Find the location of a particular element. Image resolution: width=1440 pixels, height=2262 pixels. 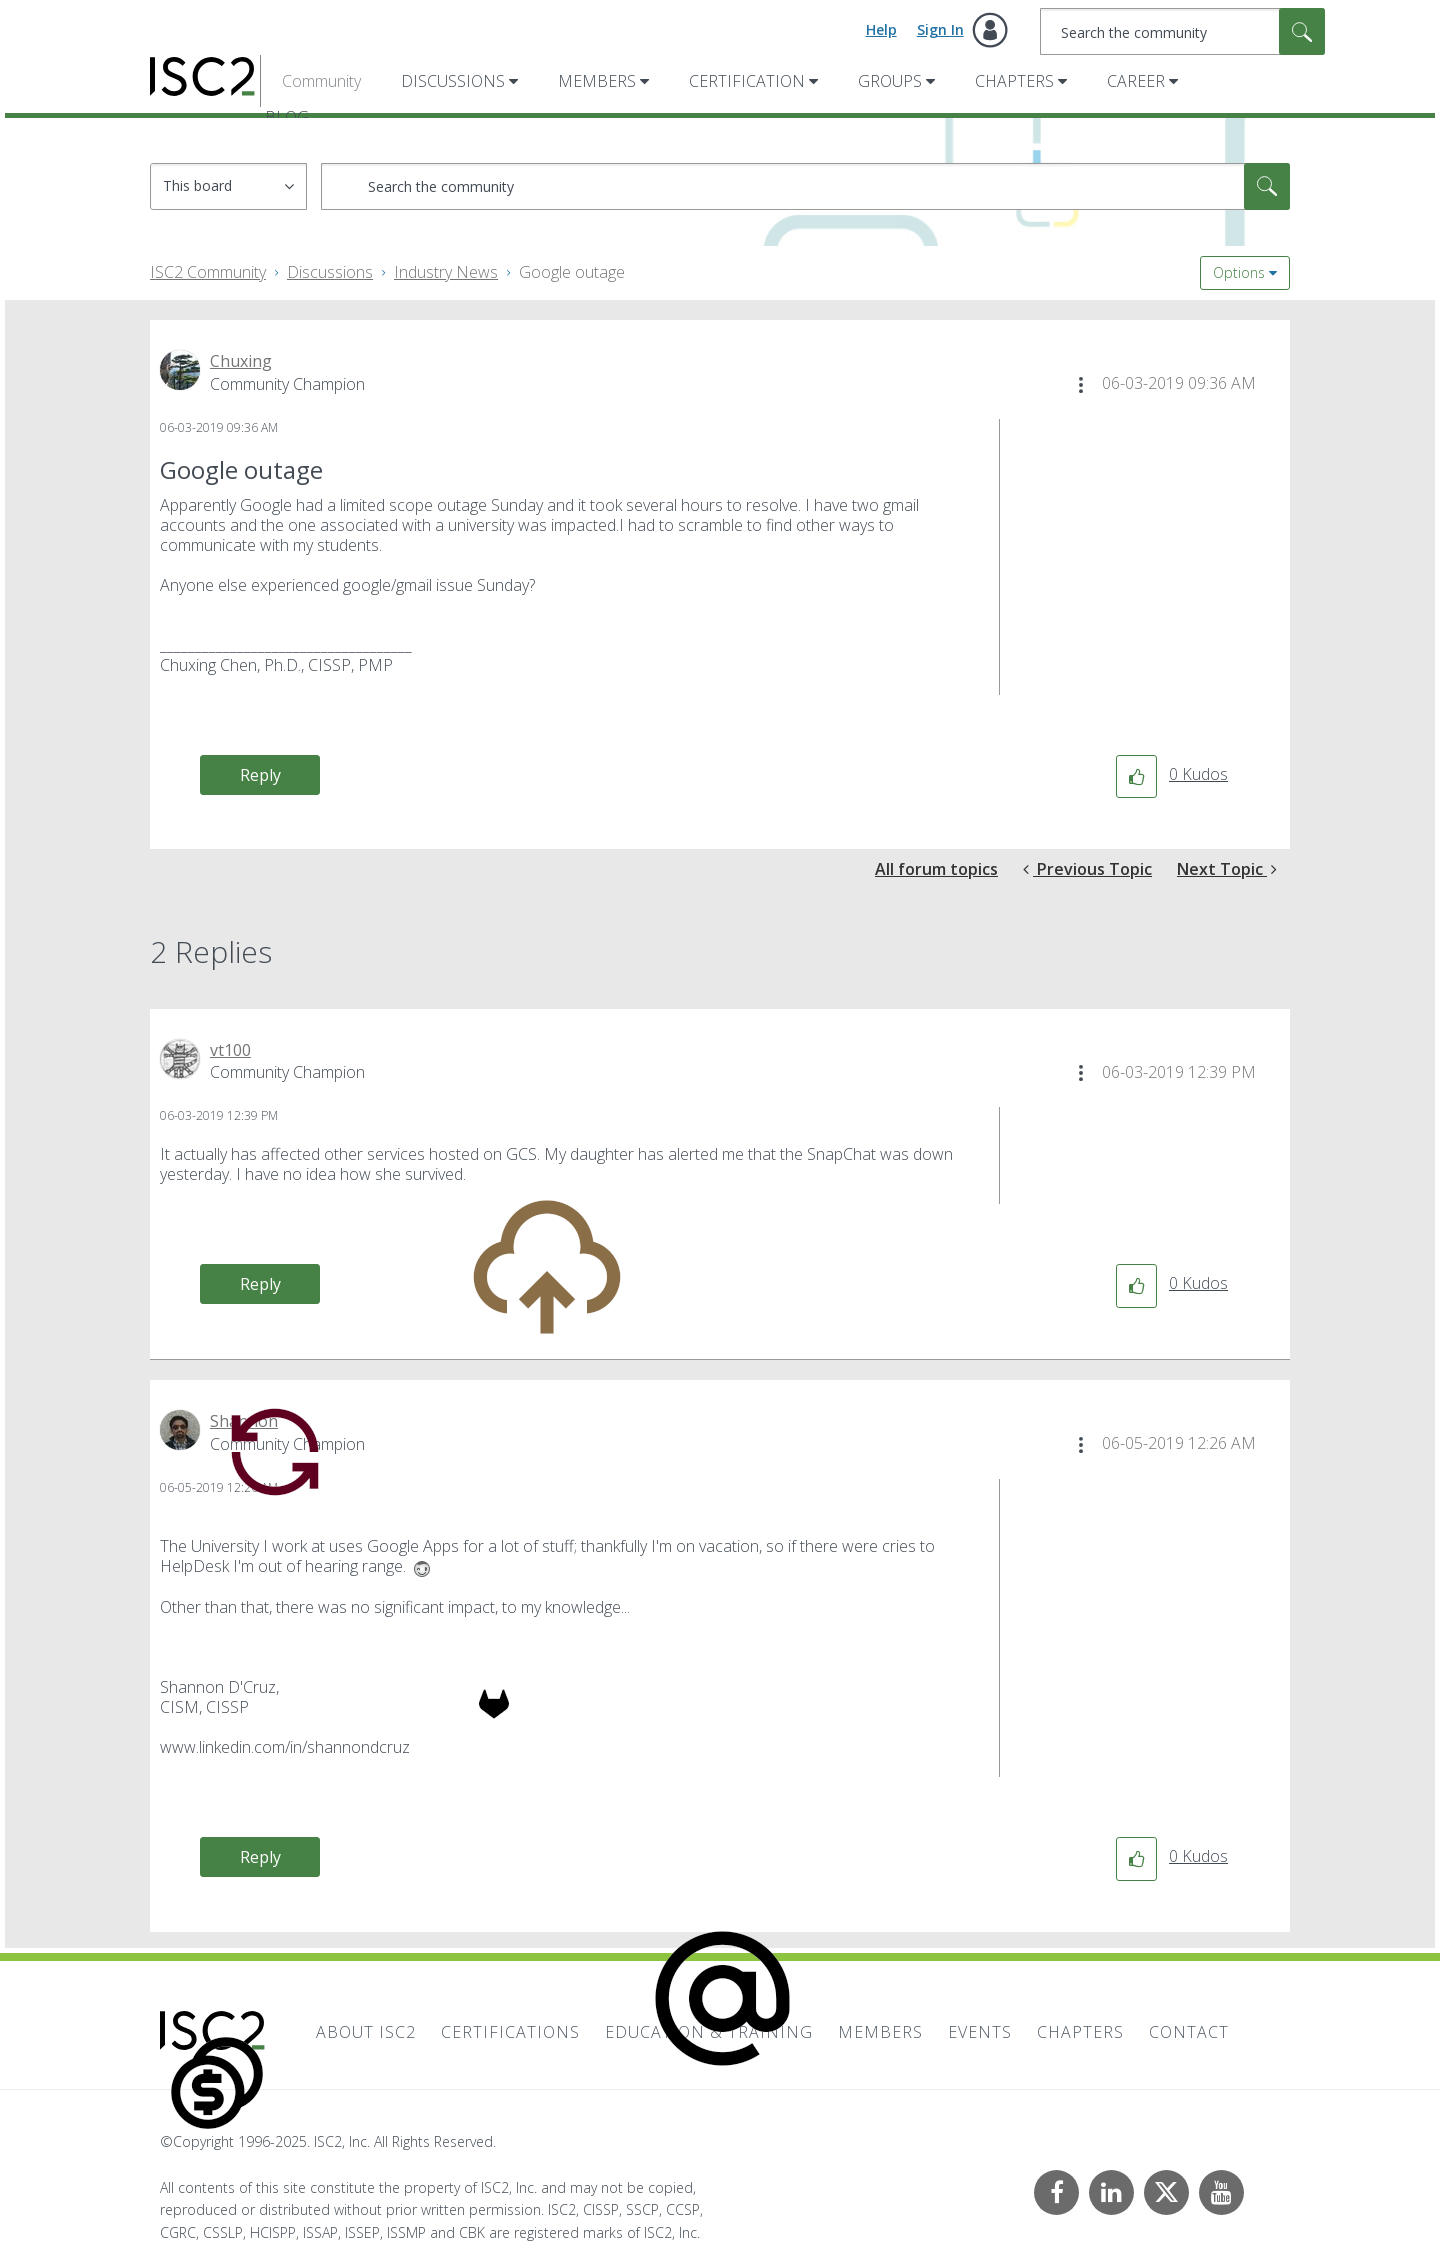

open GitLab repository is located at coordinates (494, 1704).